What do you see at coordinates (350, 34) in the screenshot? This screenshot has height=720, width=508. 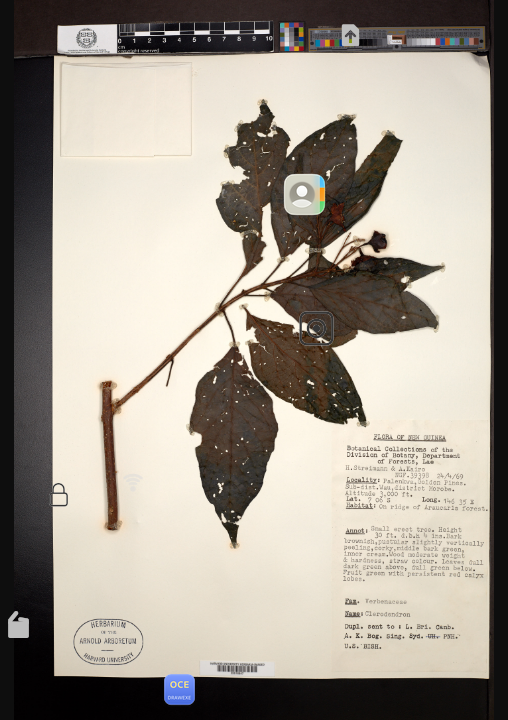 I see `send or share a document` at bounding box center [350, 34].